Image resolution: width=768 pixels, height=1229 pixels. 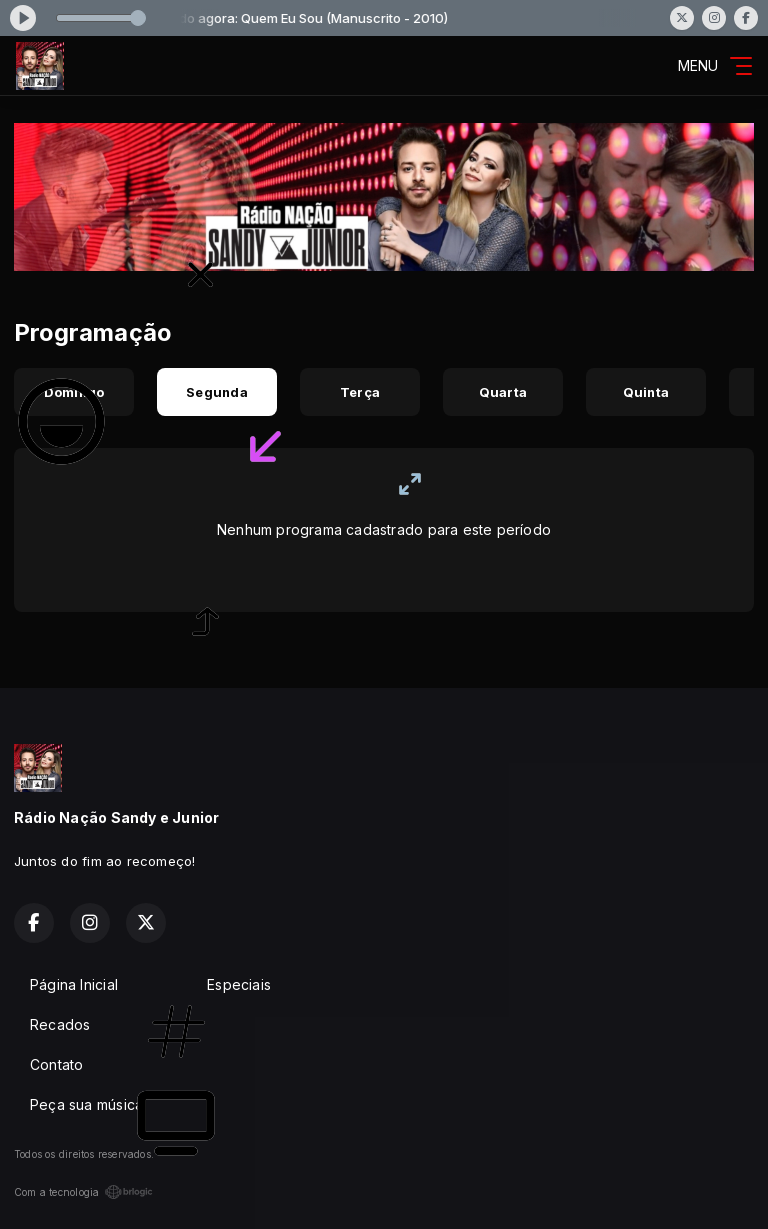 What do you see at coordinates (176, 1121) in the screenshot?
I see `access TV or video streaming` at bounding box center [176, 1121].